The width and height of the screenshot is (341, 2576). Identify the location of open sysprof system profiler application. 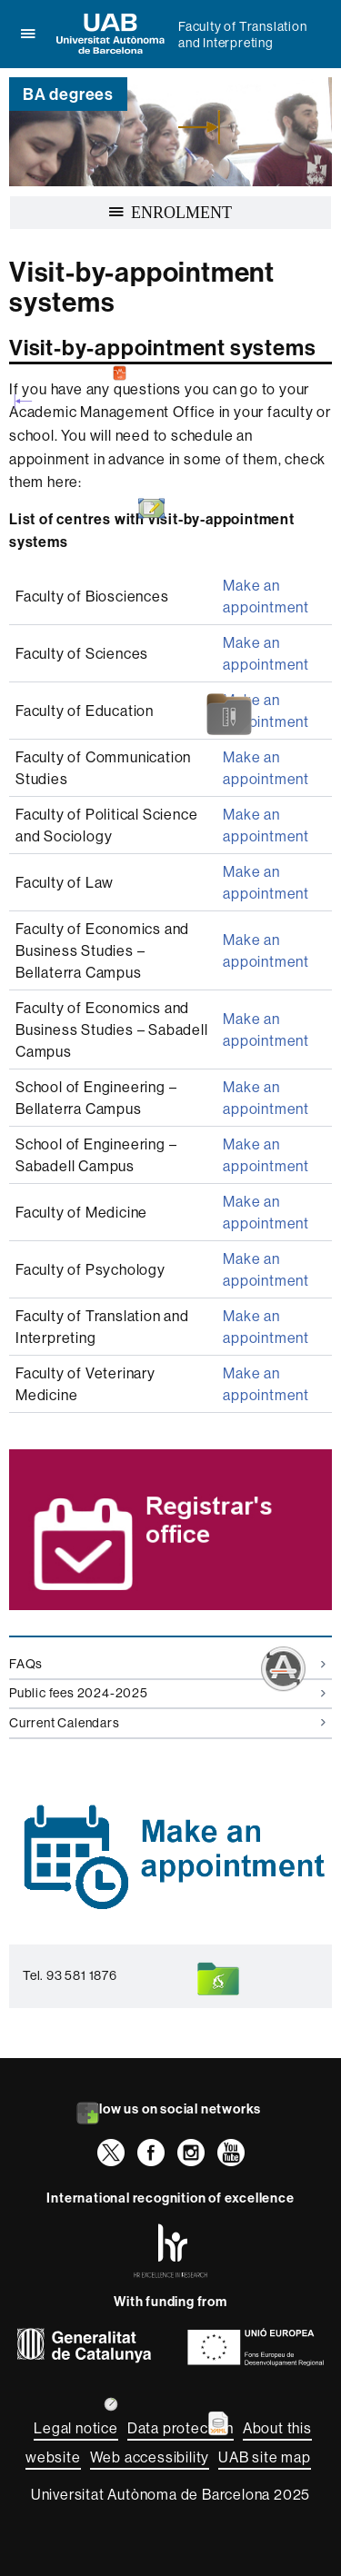
(111, 2404).